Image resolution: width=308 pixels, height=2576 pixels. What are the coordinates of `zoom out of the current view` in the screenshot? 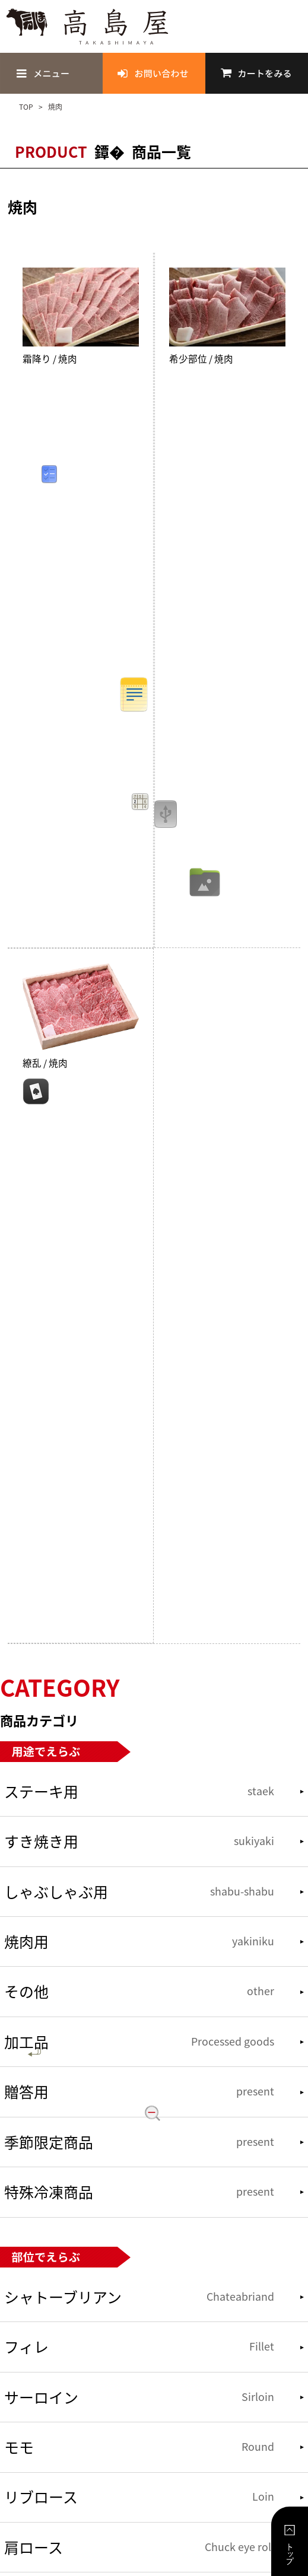 It's located at (153, 2113).